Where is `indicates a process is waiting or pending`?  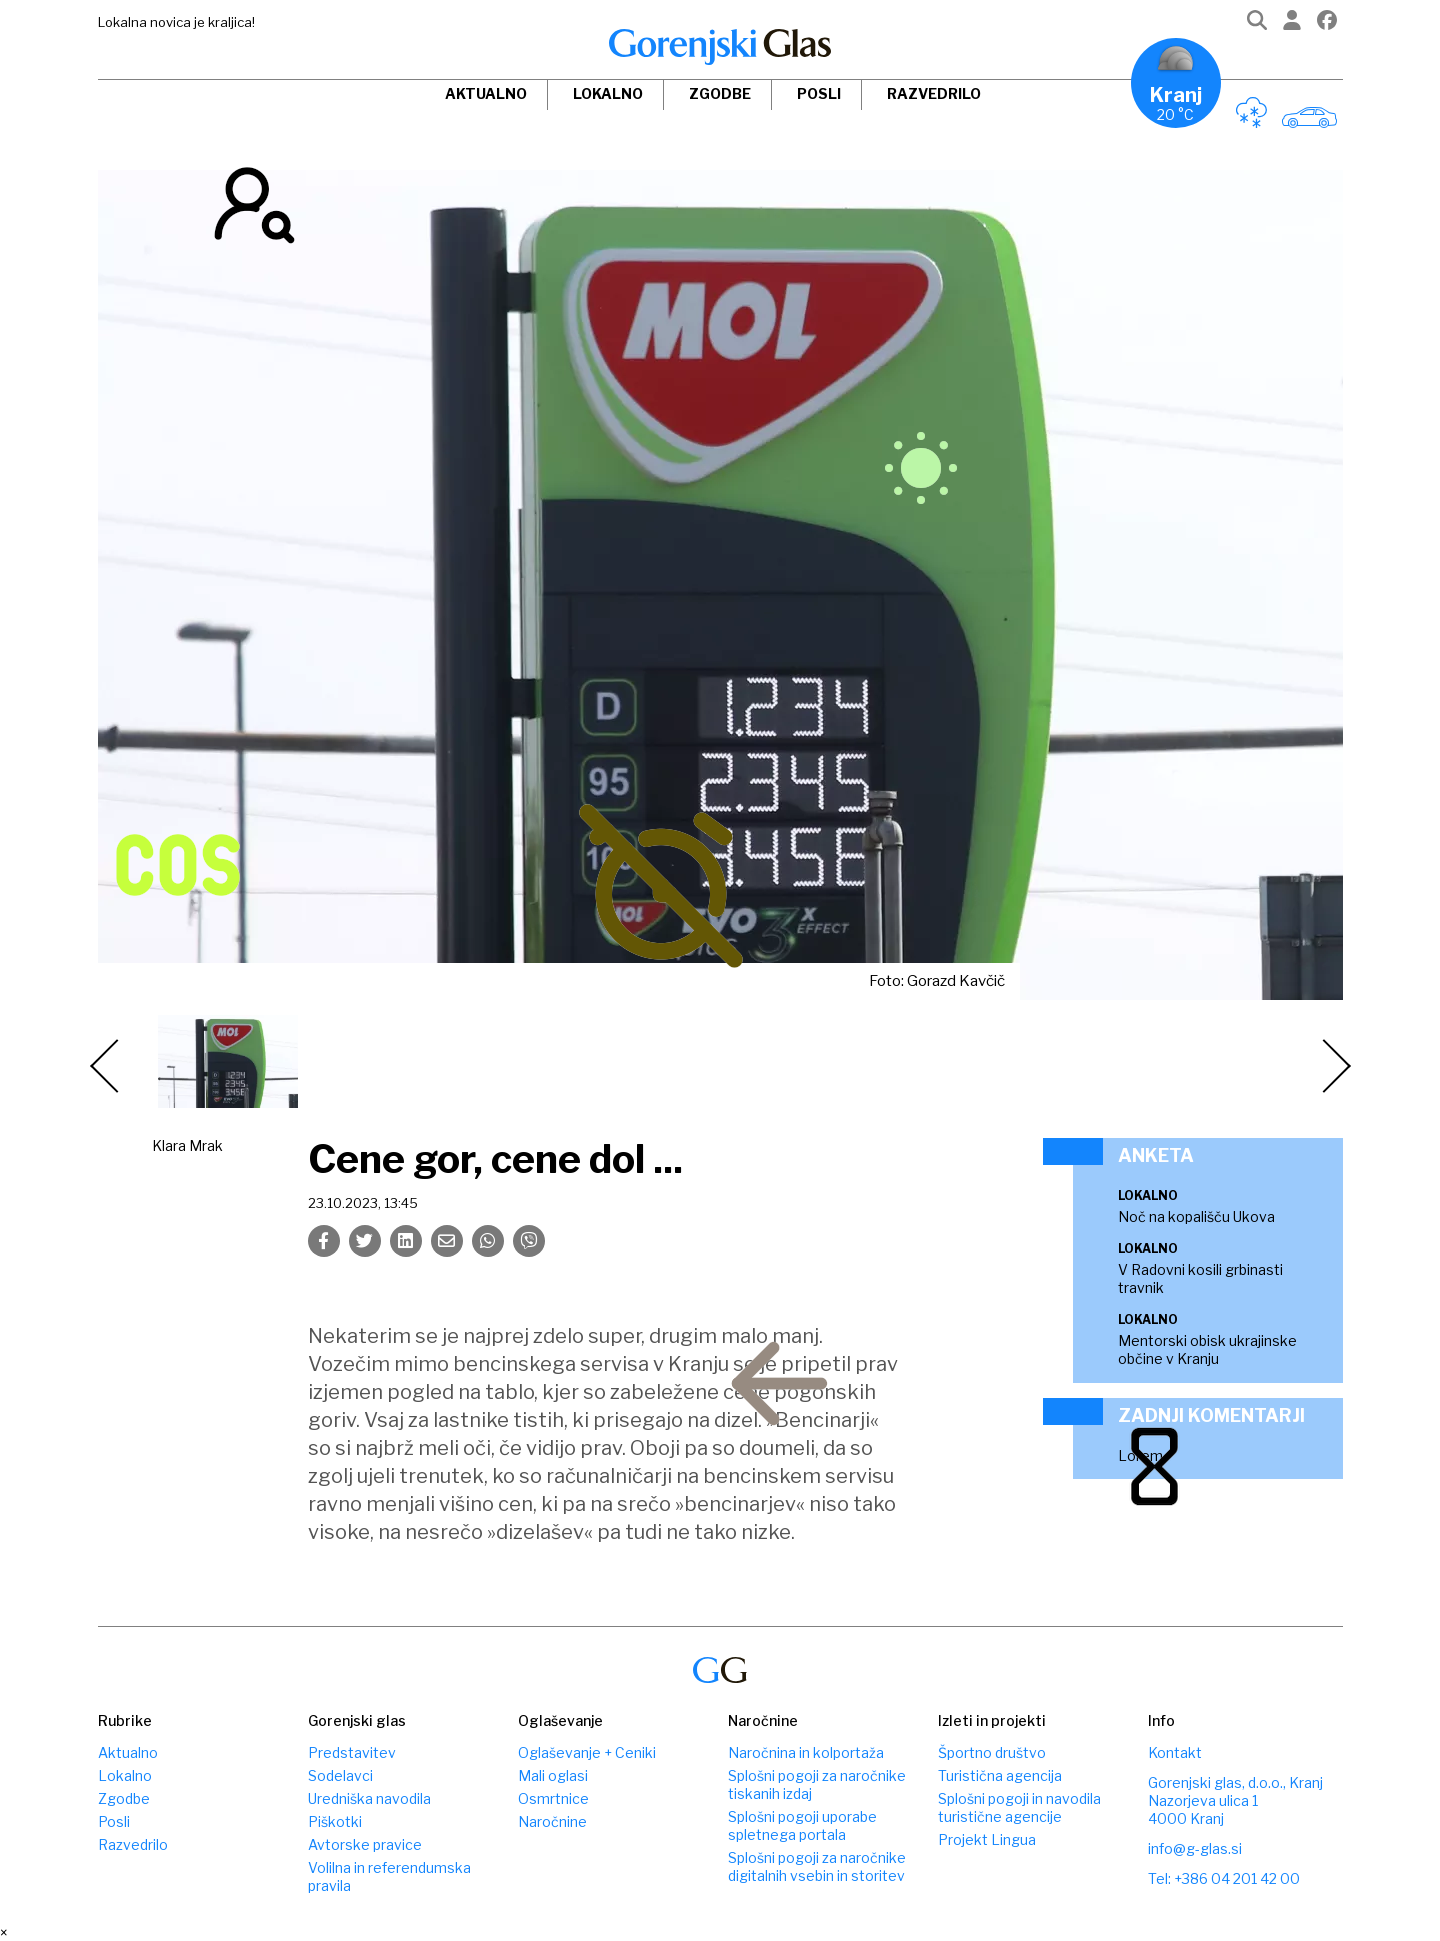 indicates a process is waiting or pending is located at coordinates (1154, 1466).